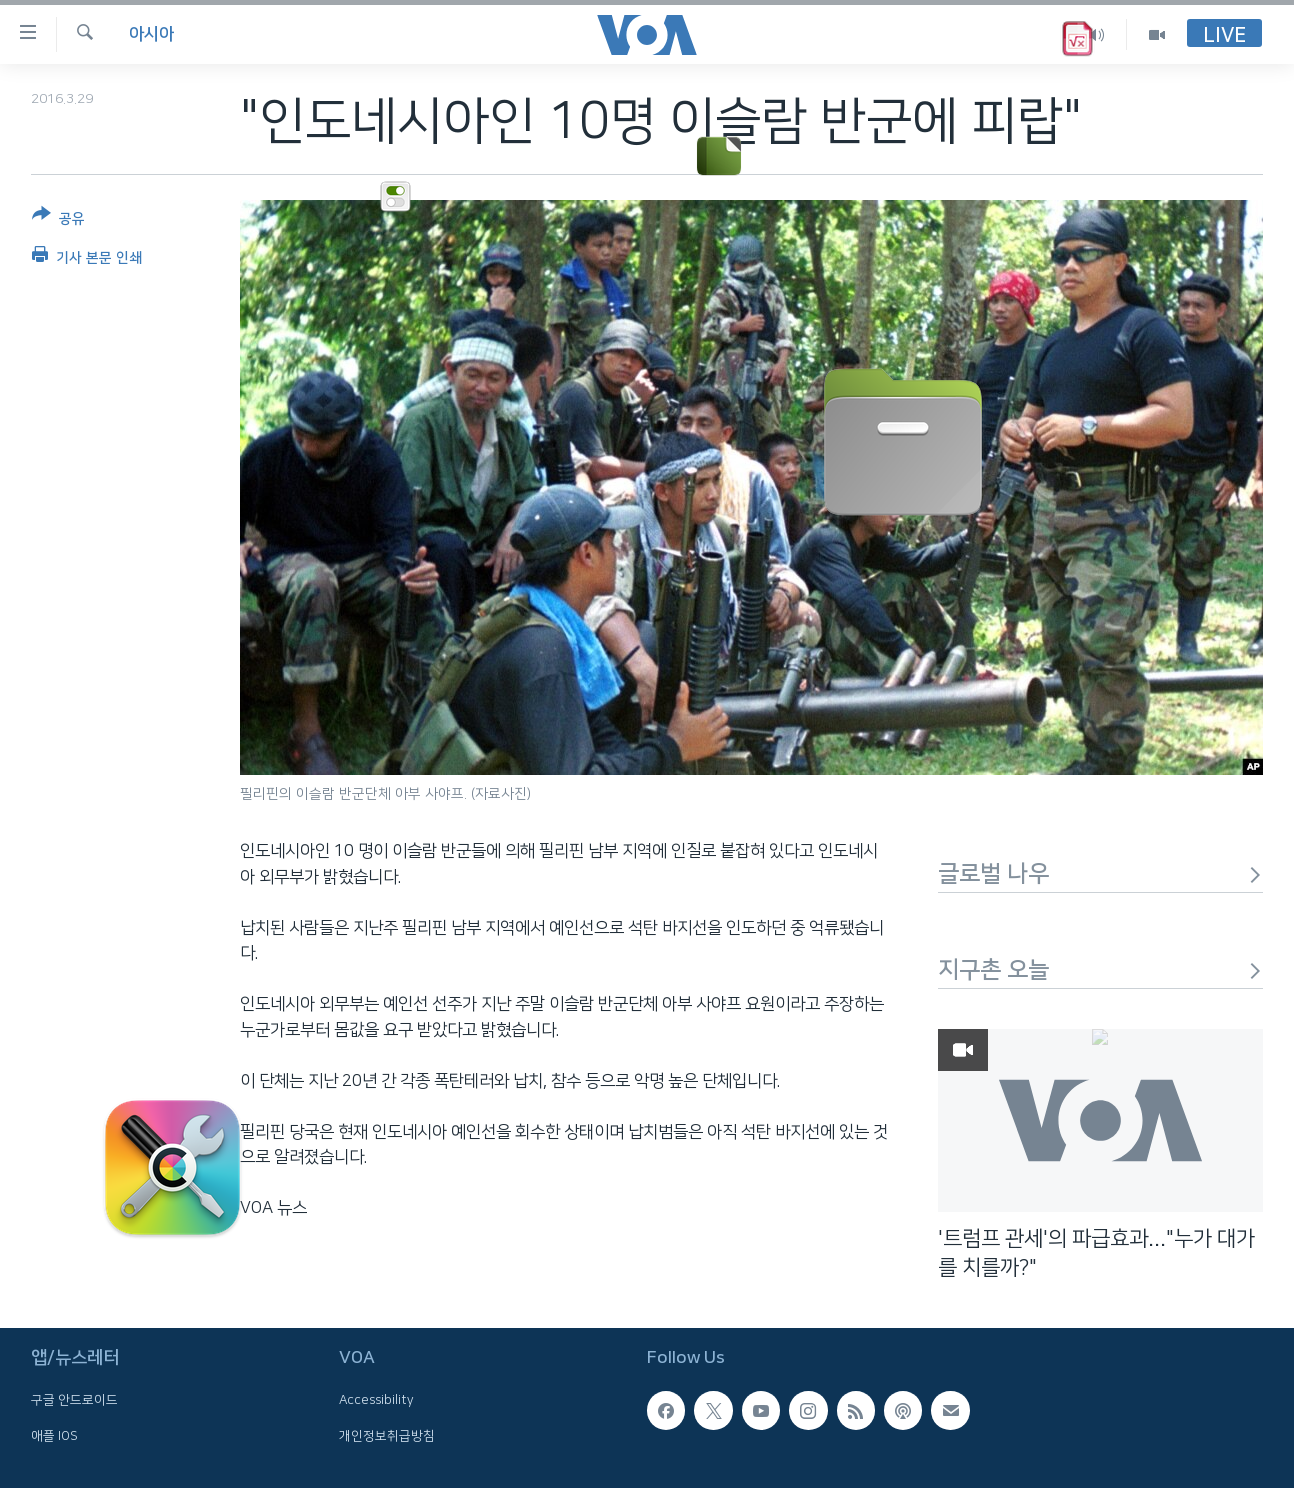 The height and width of the screenshot is (1488, 1294). I want to click on open colorsync utility to manage color profiles, so click(172, 1167).